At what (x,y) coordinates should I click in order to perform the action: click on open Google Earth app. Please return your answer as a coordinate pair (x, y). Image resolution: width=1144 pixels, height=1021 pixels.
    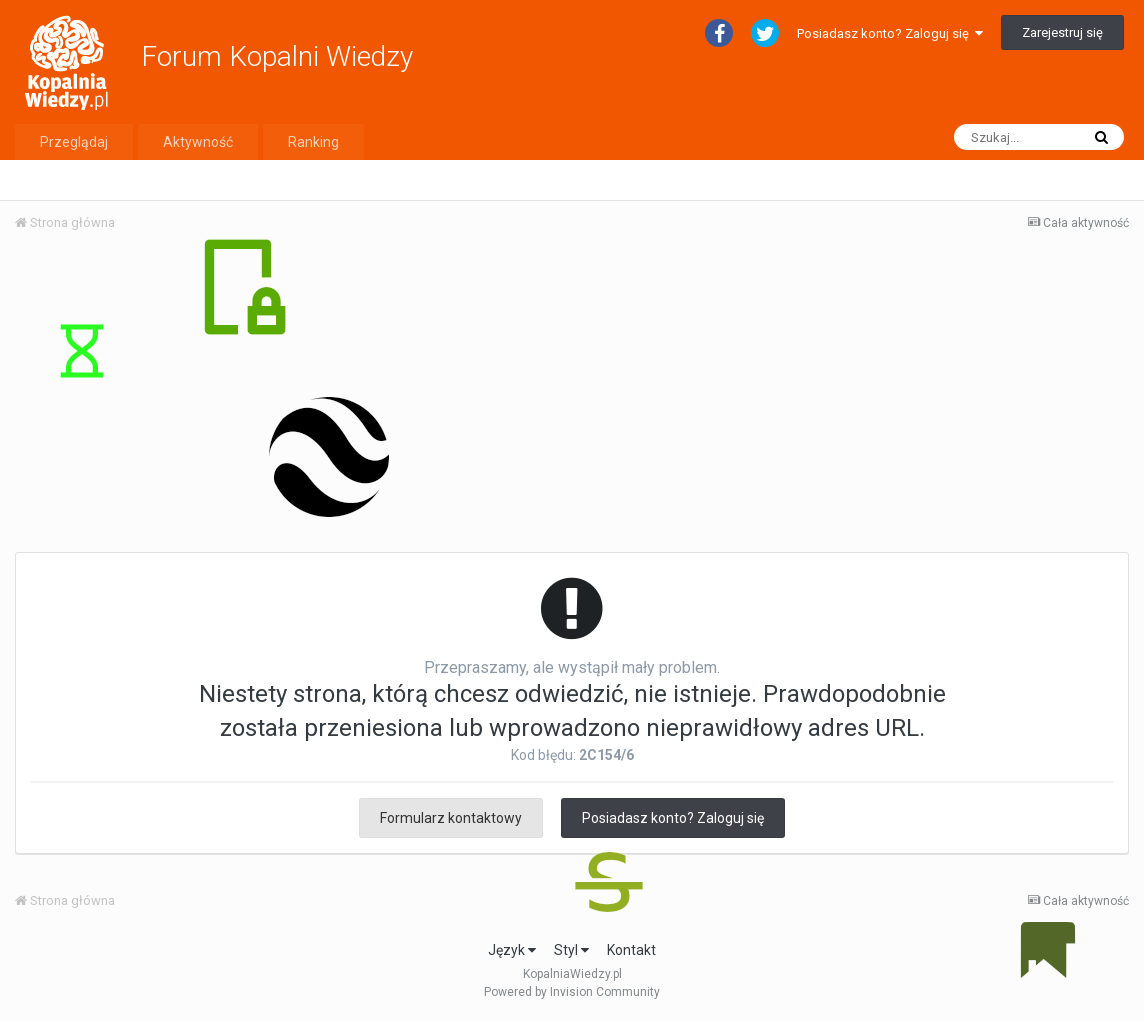
    Looking at the image, I should click on (329, 457).